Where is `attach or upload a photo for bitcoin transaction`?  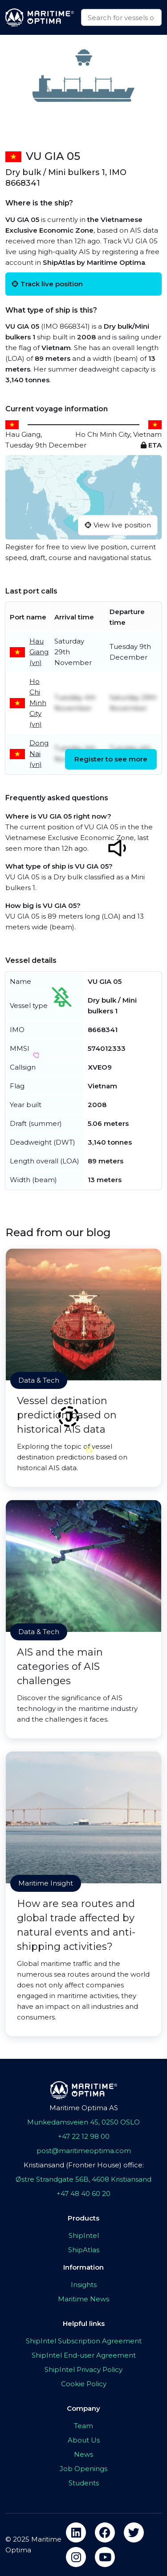 attach or upload a photo for bitcoin transaction is located at coordinates (89, 1449).